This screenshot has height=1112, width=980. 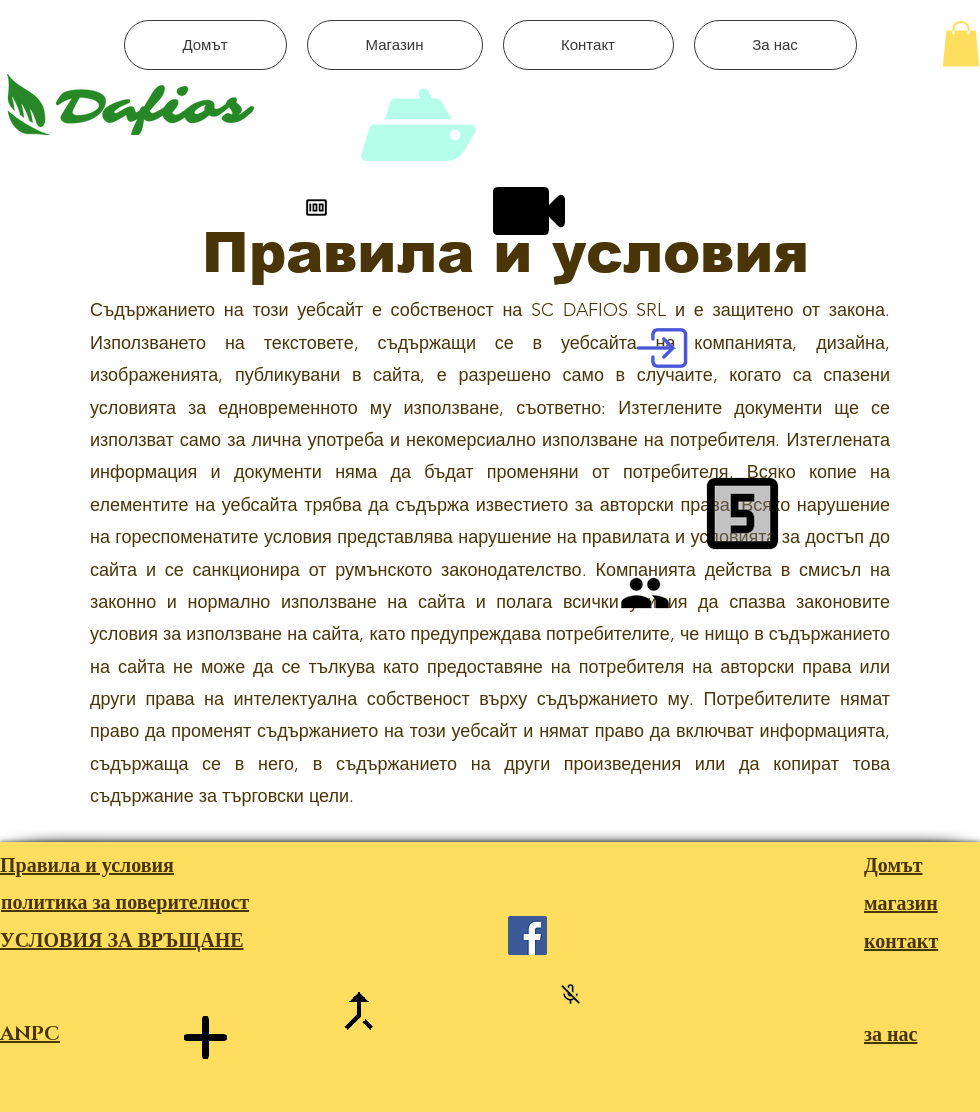 I want to click on log in to your account, so click(x=662, y=348).